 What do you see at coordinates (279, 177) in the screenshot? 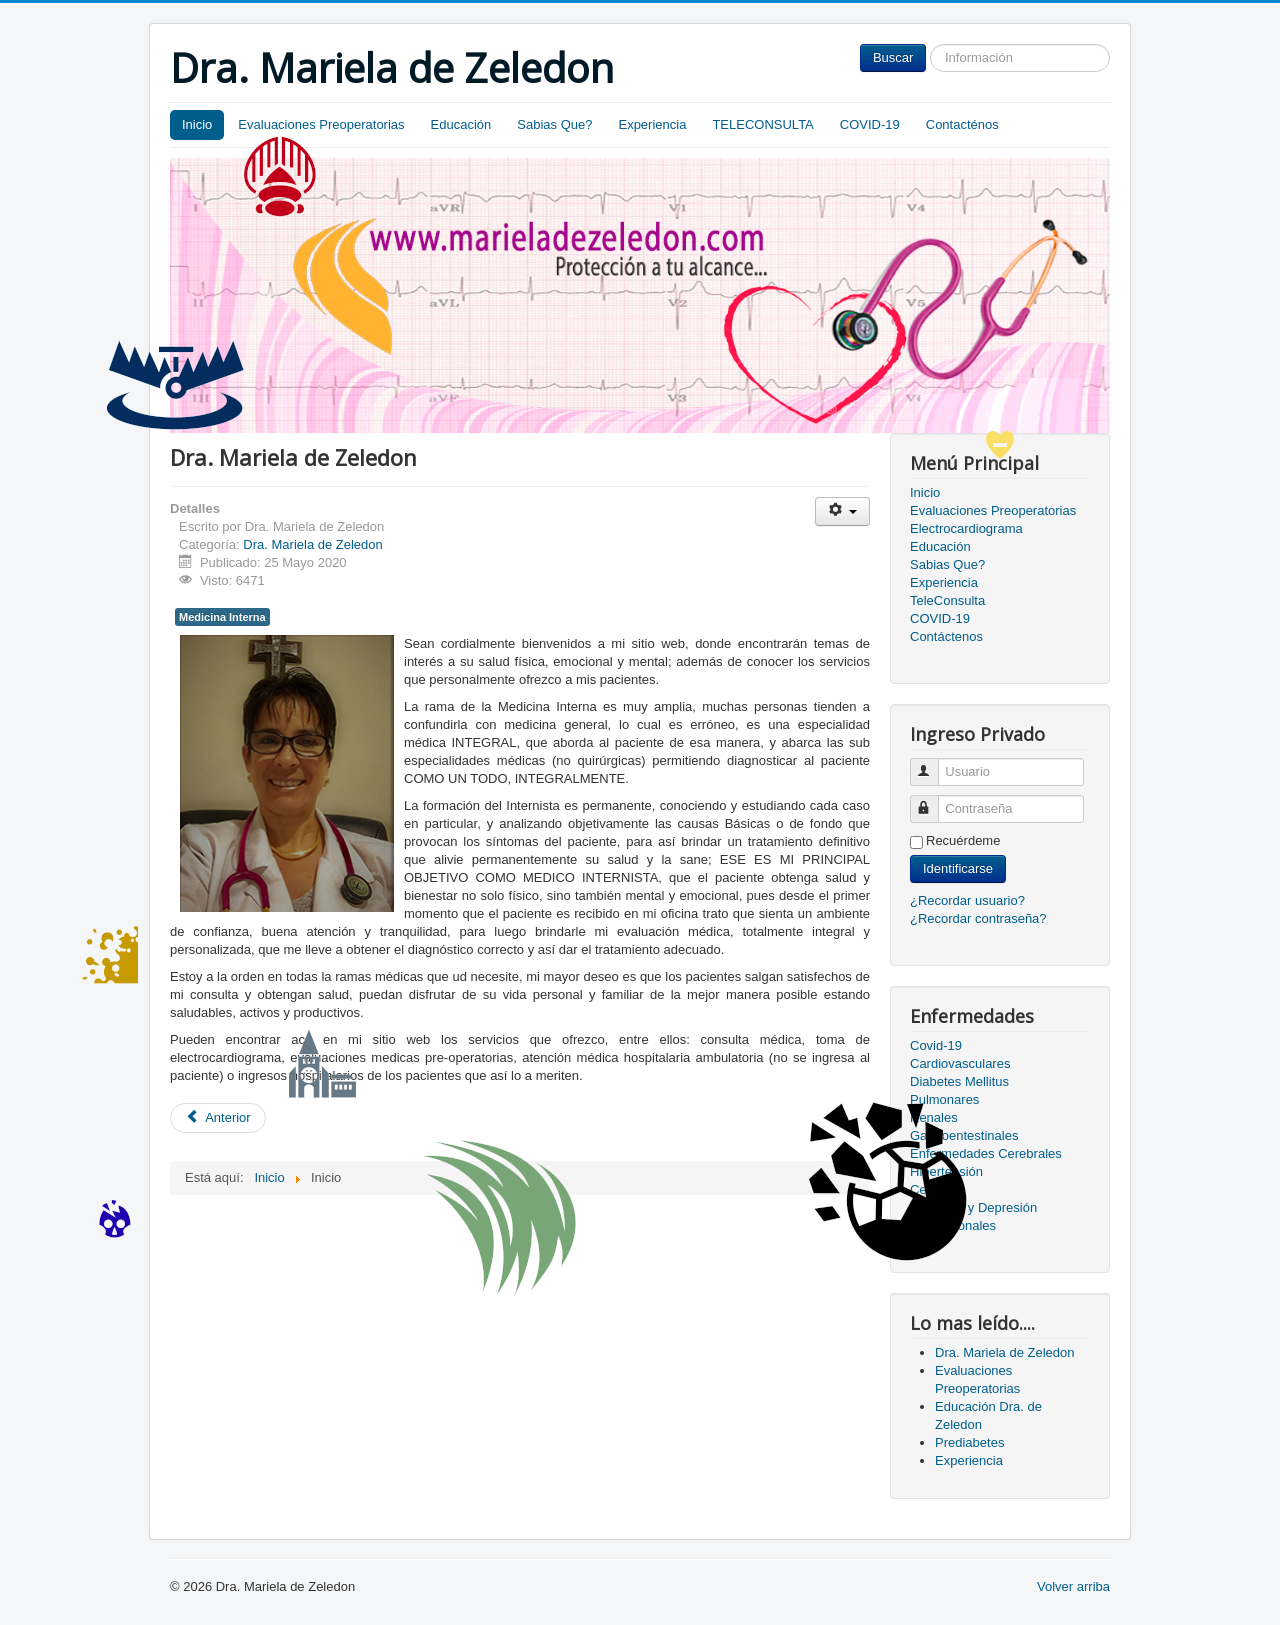
I see `represents a beetle or insect creature in a game interface` at bounding box center [279, 177].